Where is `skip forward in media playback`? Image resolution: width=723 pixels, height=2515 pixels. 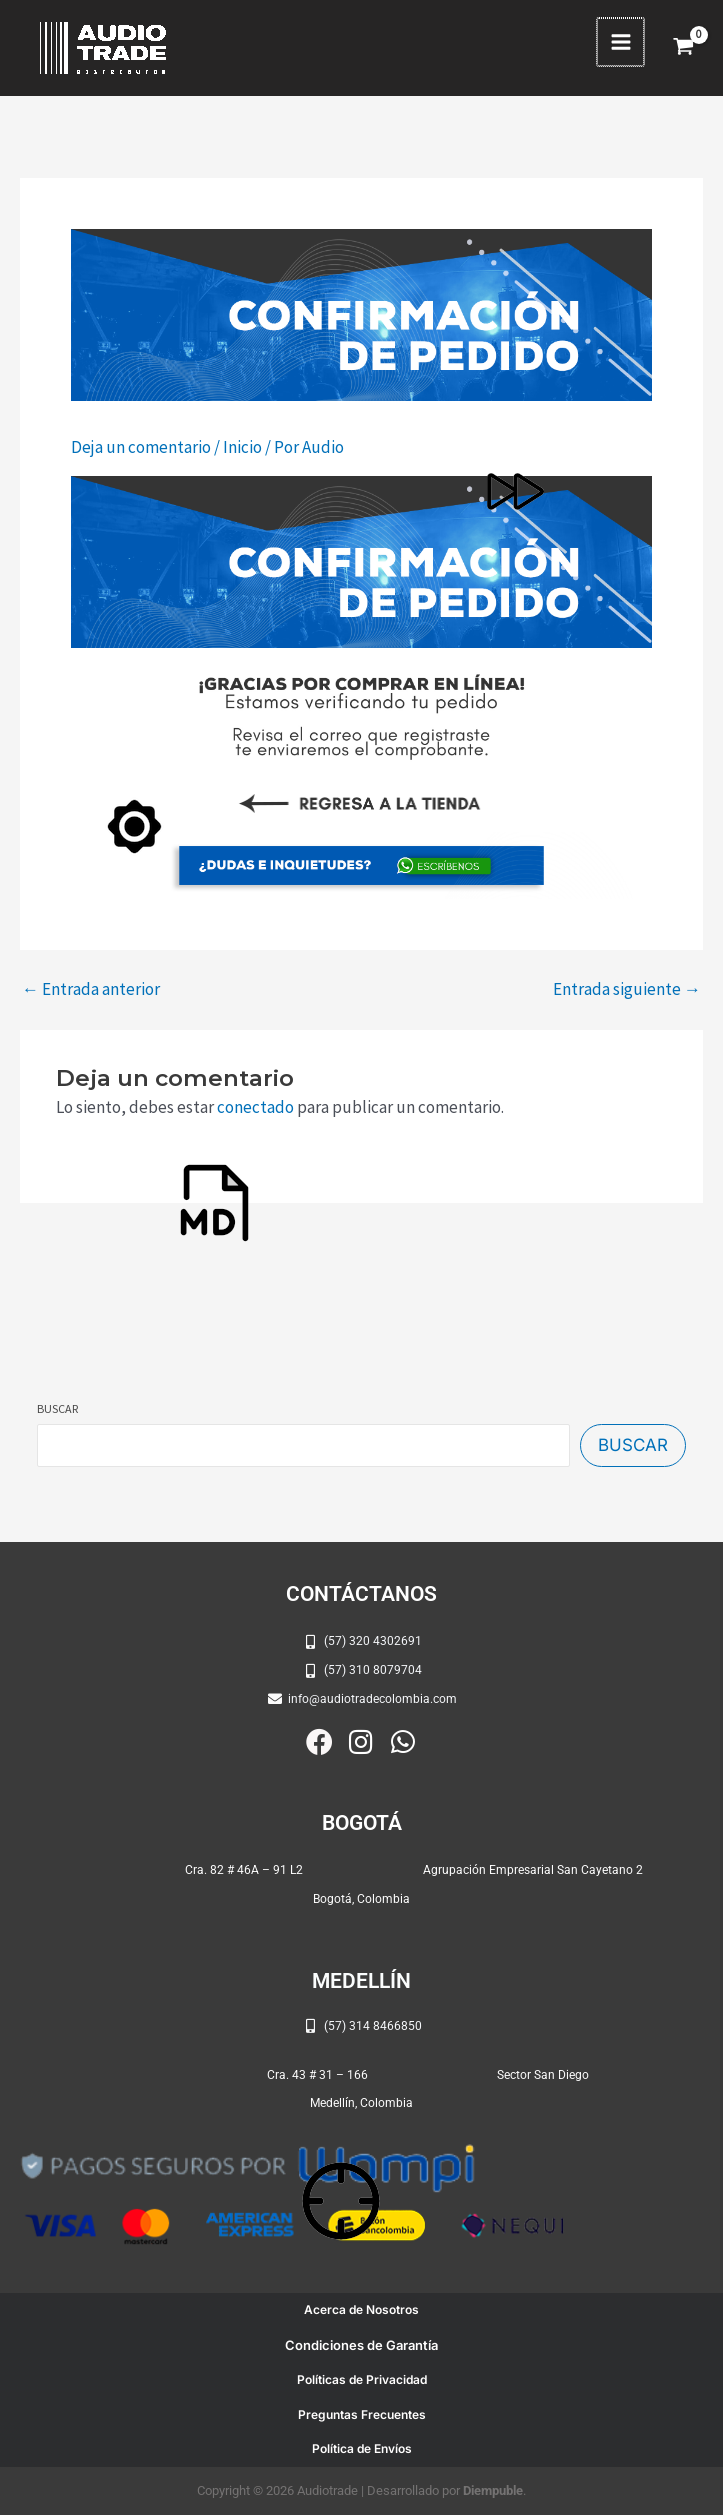 skip forward in media playback is located at coordinates (511, 491).